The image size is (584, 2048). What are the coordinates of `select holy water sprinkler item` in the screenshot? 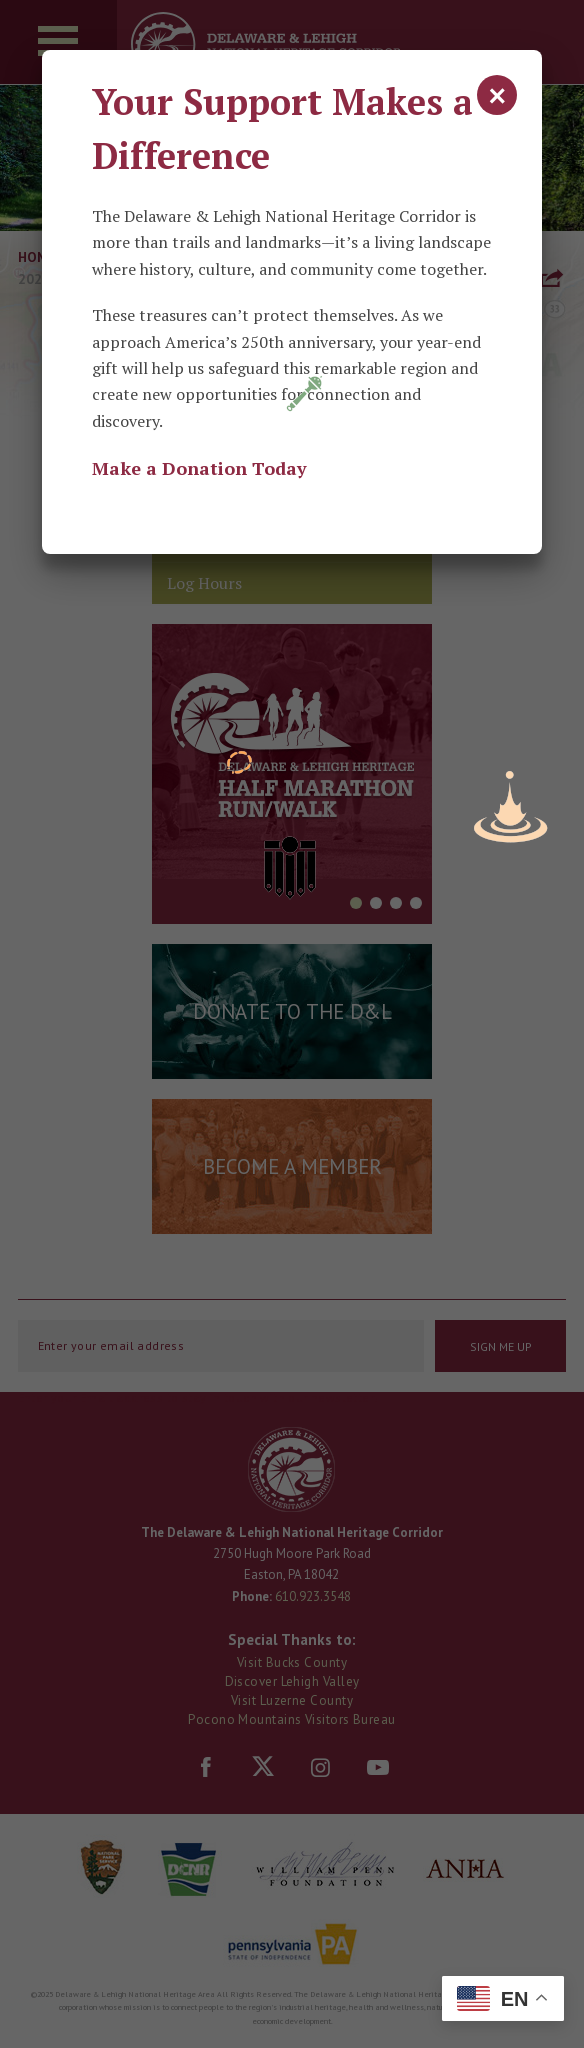 It's located at (304, 393).